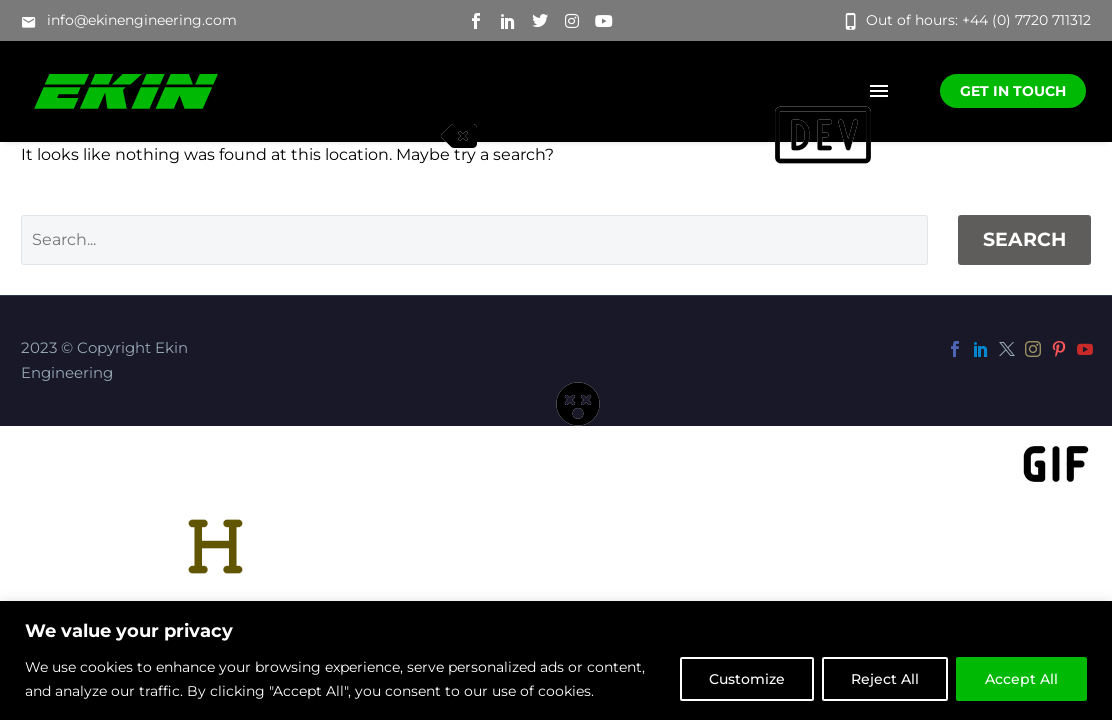 The image size is (1112, 720). Describe the element at coordinates (823, 135) in the screenshot. I see `visit the DEV Community platform` at that location.